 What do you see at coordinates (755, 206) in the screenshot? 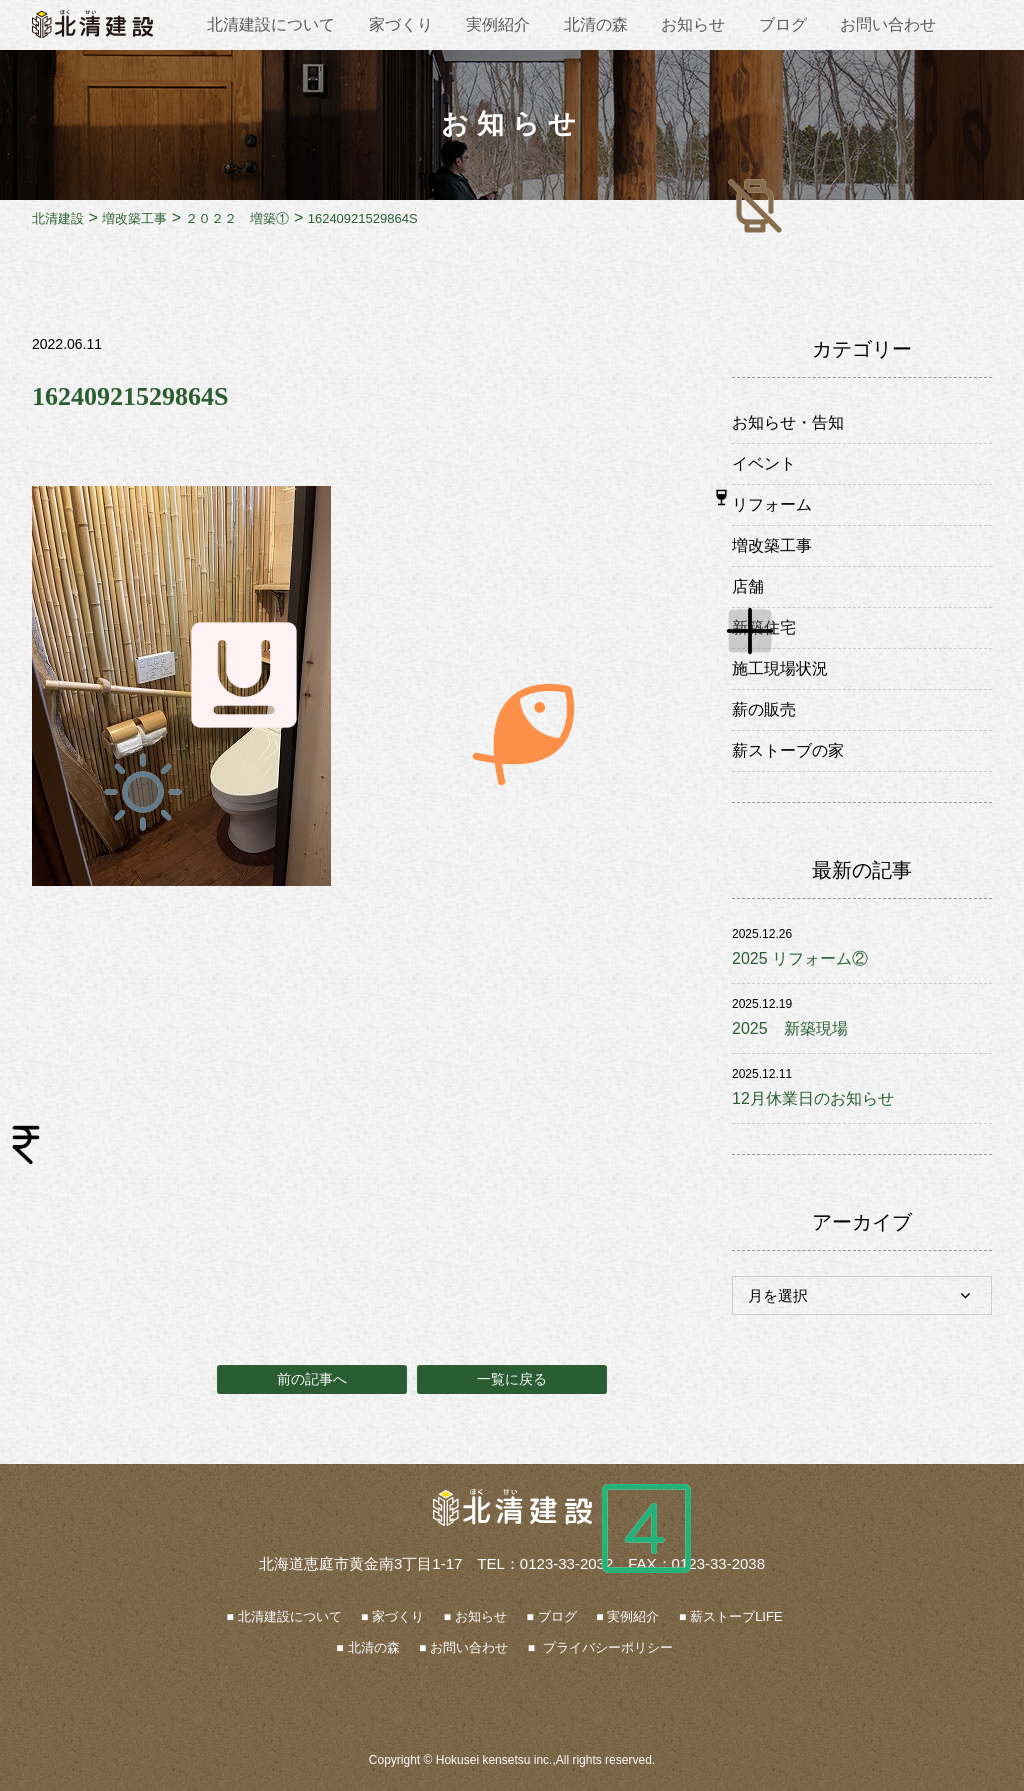
I see `smartwatch disconnected or unavailable` at bounding box center [755, 206].